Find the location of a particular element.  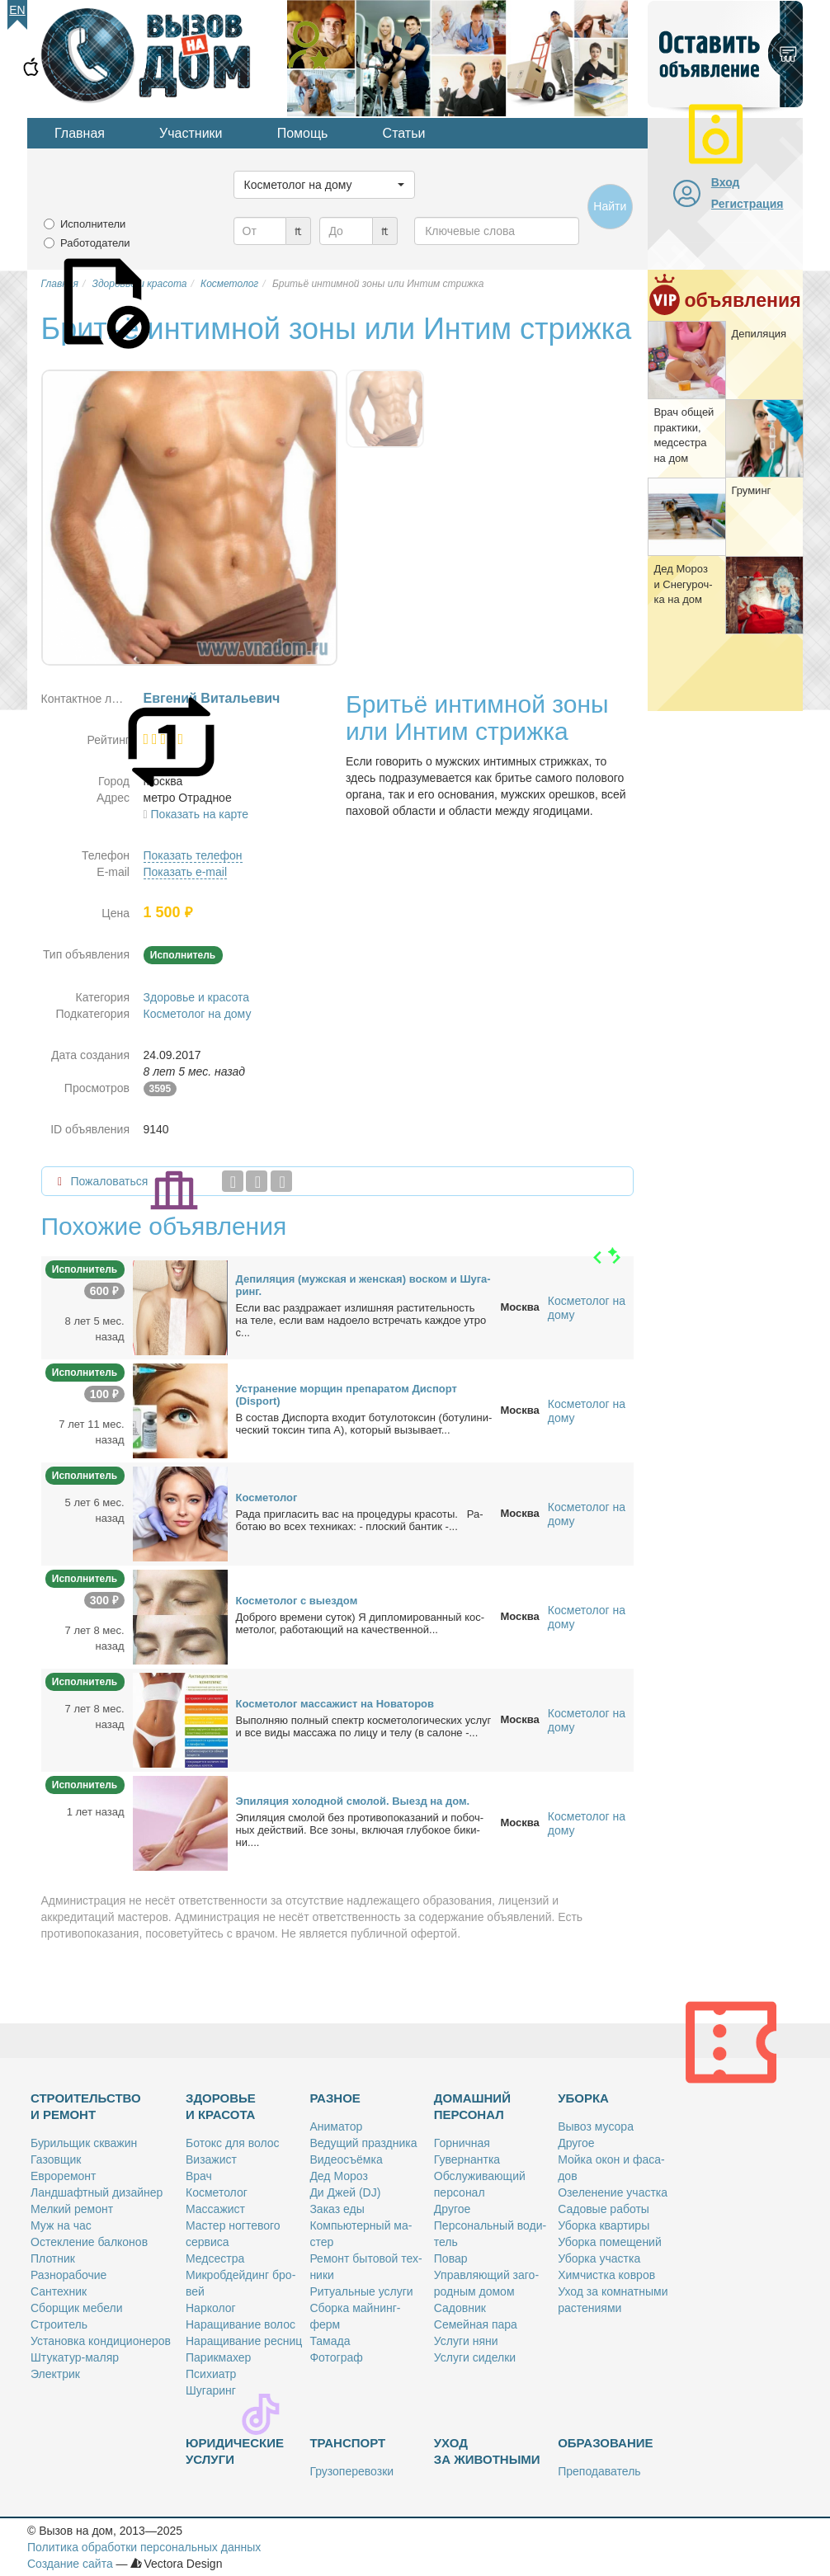

apple company logo is located at coordinates (31, 67).